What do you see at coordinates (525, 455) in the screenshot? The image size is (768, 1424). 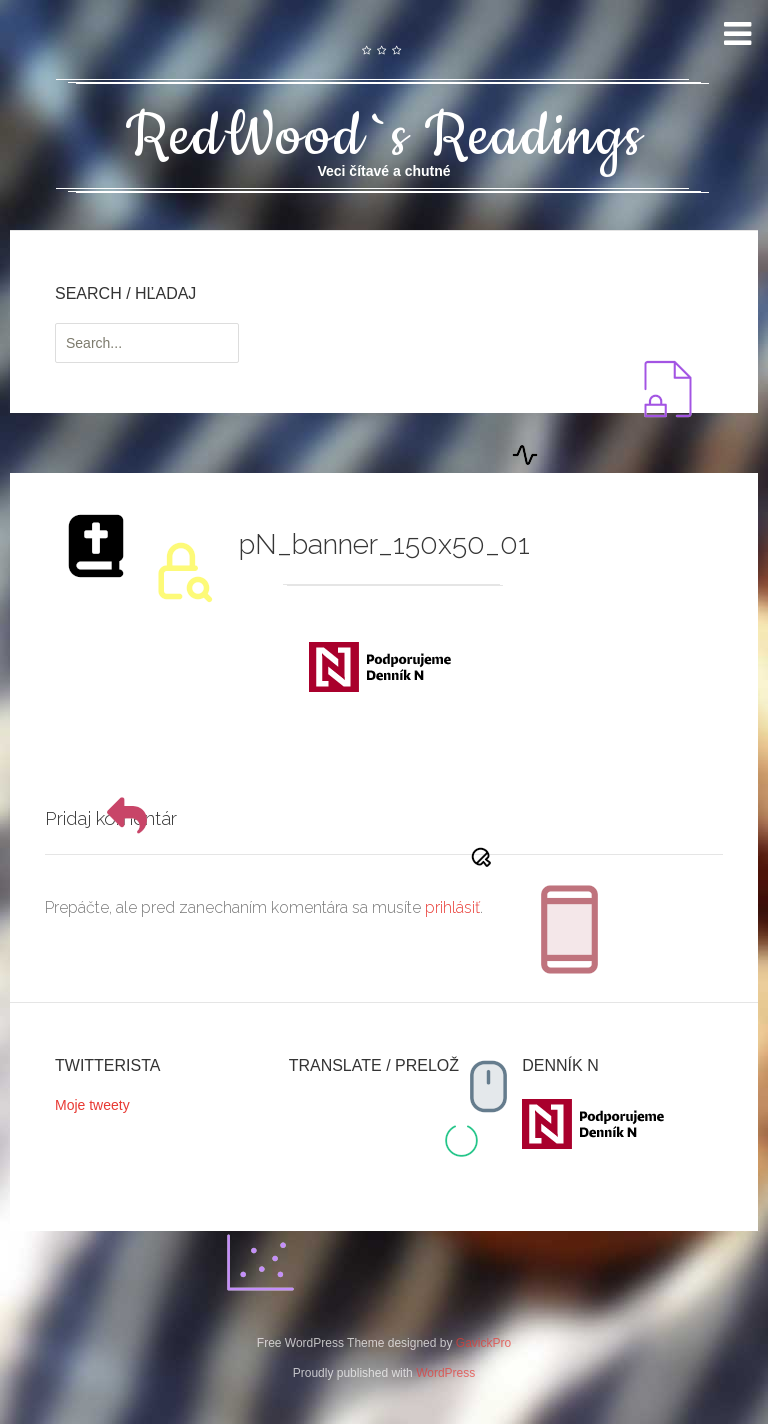 I see `view activity or health metrics` at bounding box center [525, 455].